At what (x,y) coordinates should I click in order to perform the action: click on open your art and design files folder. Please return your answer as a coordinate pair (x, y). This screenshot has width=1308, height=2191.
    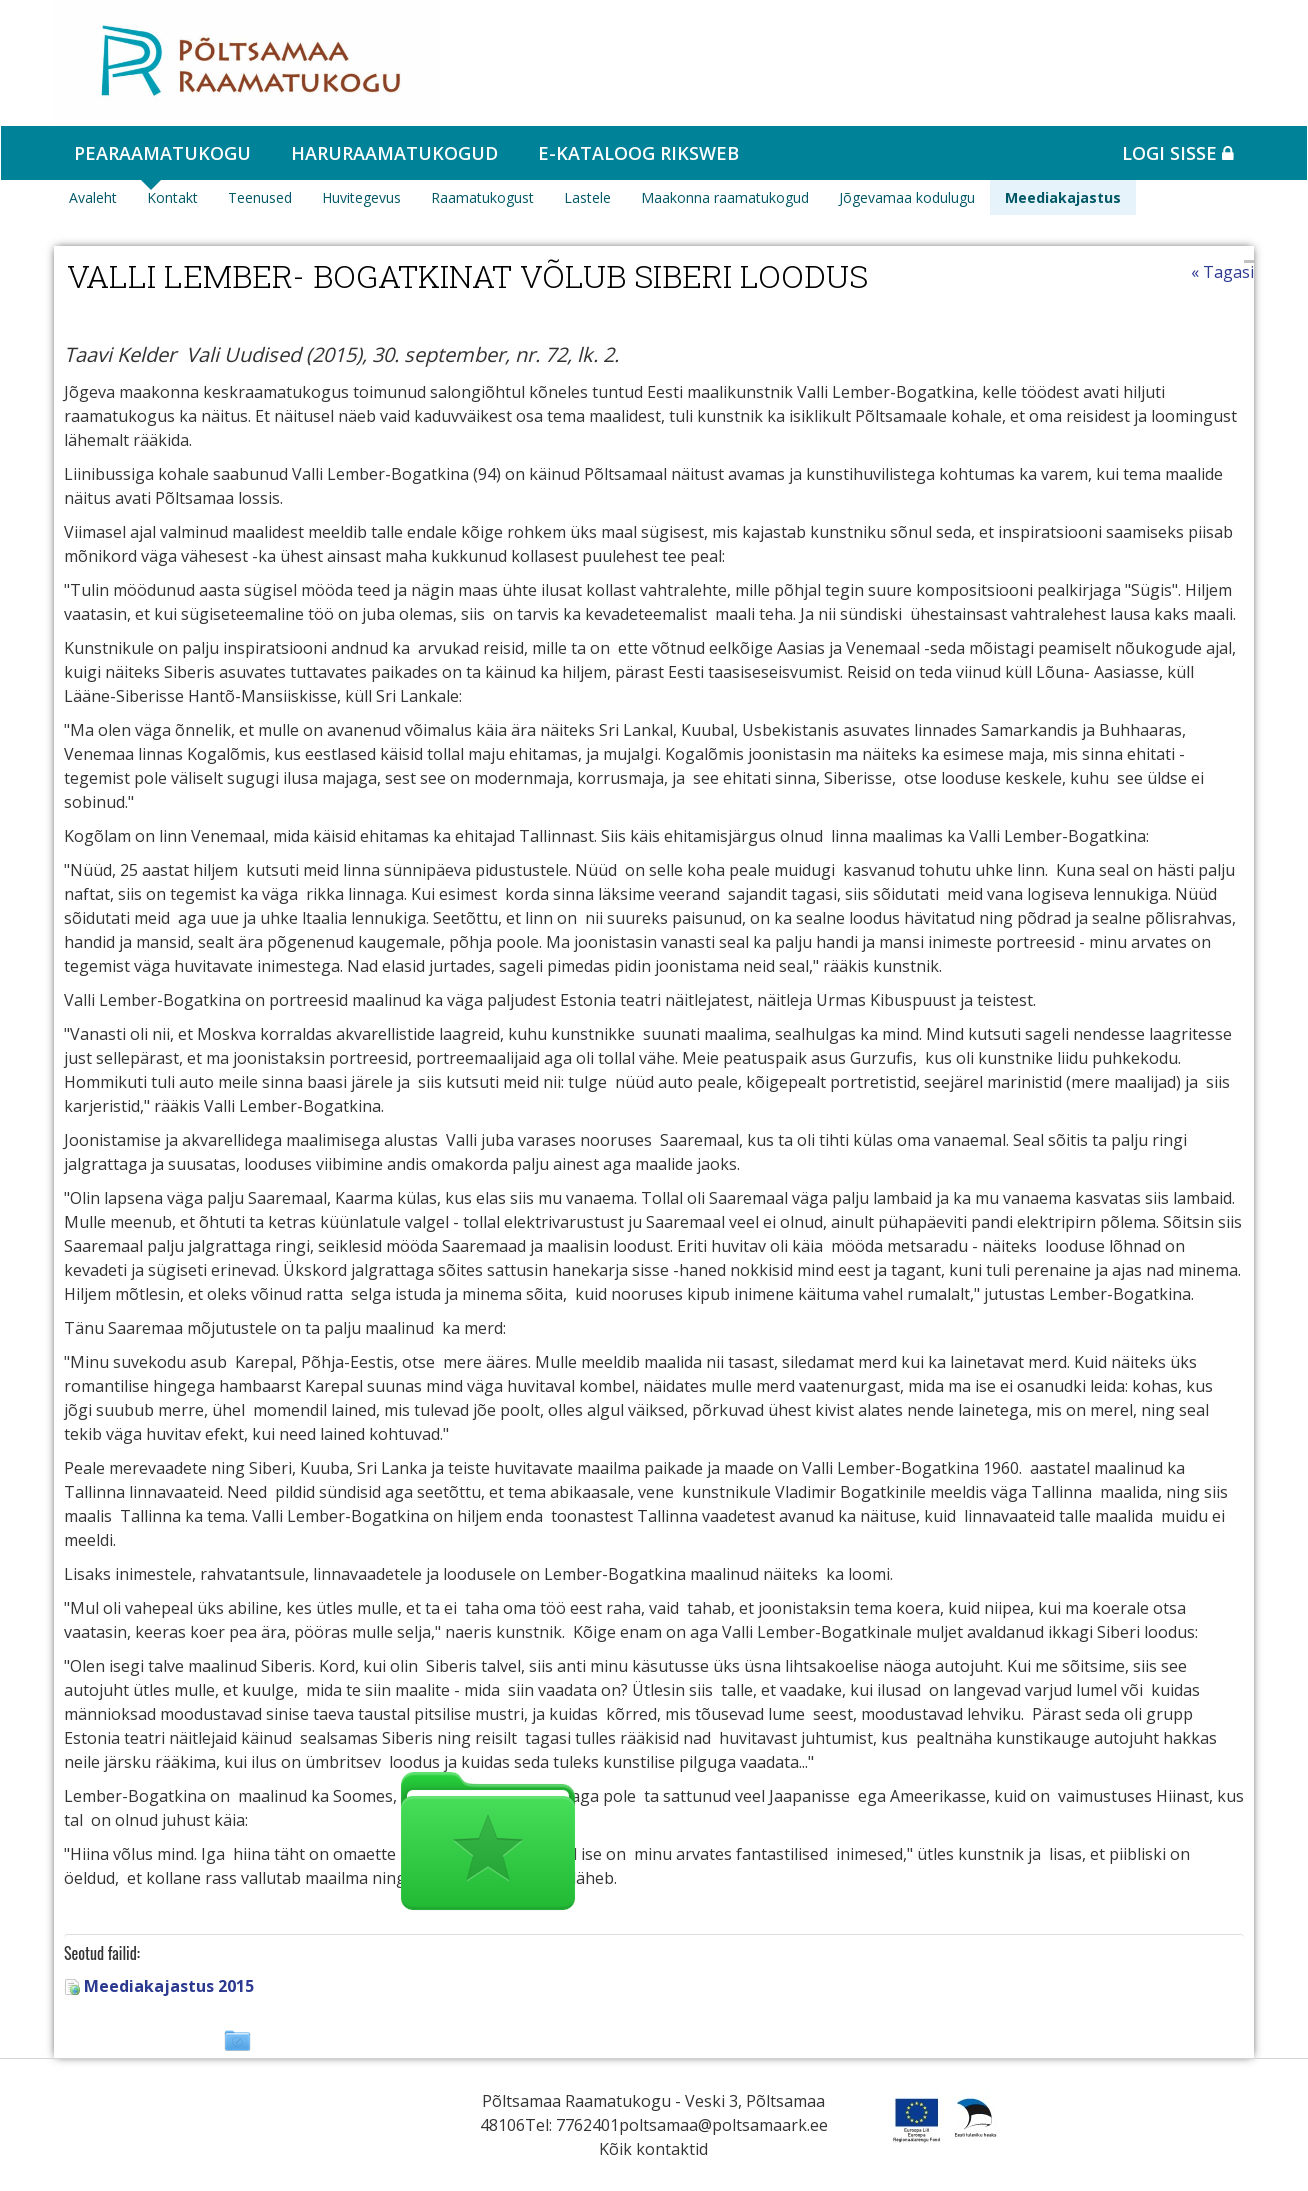
    Looking at the image, I should click on (237, 2040).